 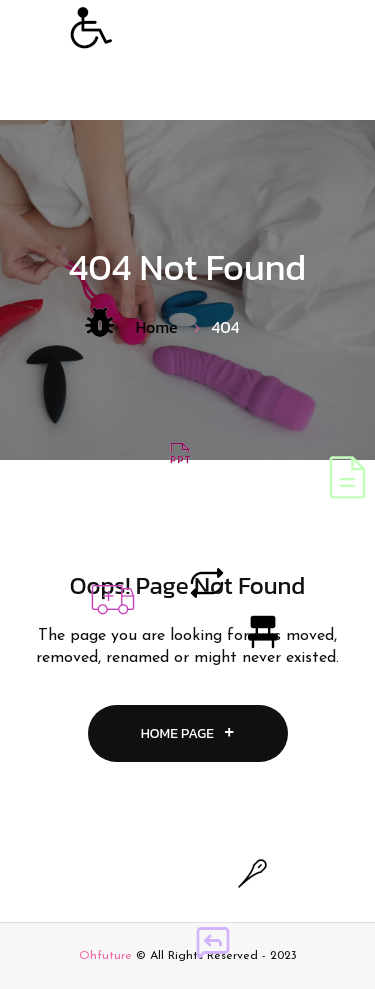 I want to click on view document or text file, so click(x=347, y=477).